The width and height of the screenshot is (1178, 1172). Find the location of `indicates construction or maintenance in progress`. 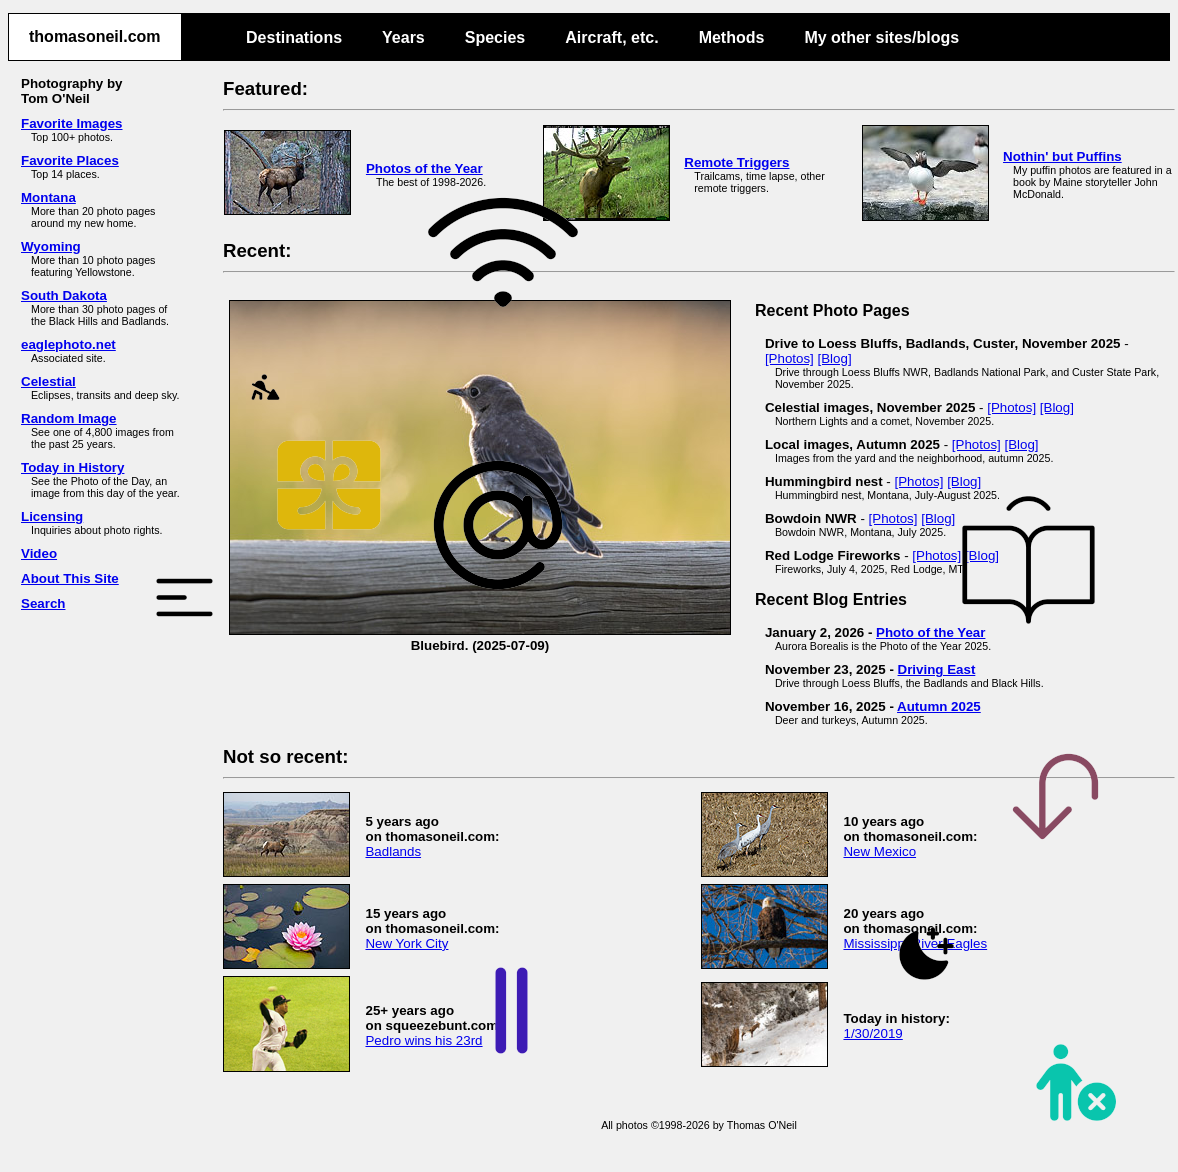

indicates construction or maintenance in progress is located at coordinates (265, 387).